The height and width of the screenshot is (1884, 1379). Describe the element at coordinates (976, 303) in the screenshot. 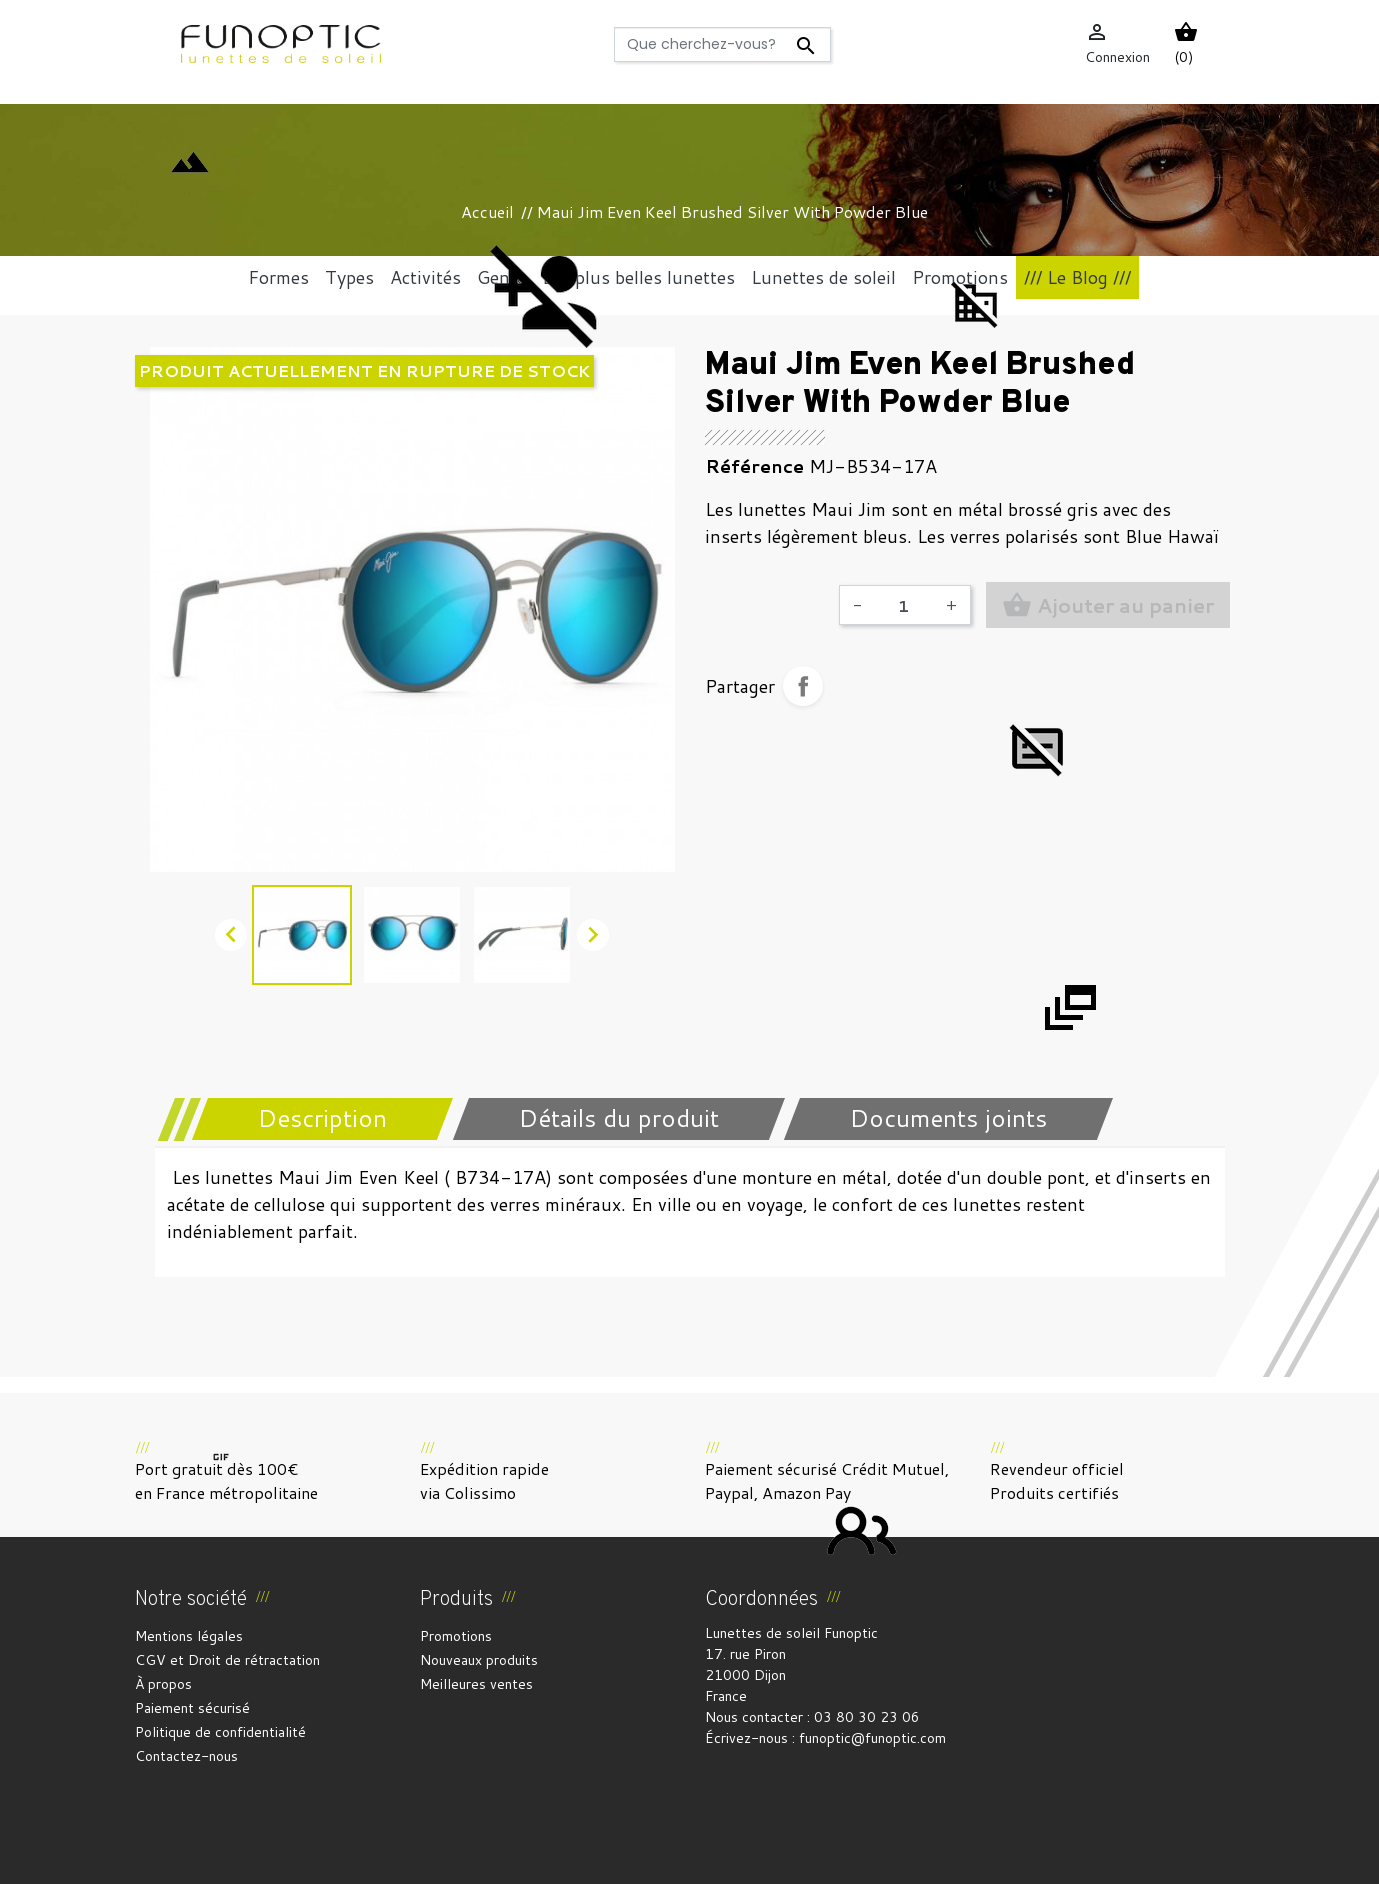

I see `indicates a website or domain is unavailable` at that location.